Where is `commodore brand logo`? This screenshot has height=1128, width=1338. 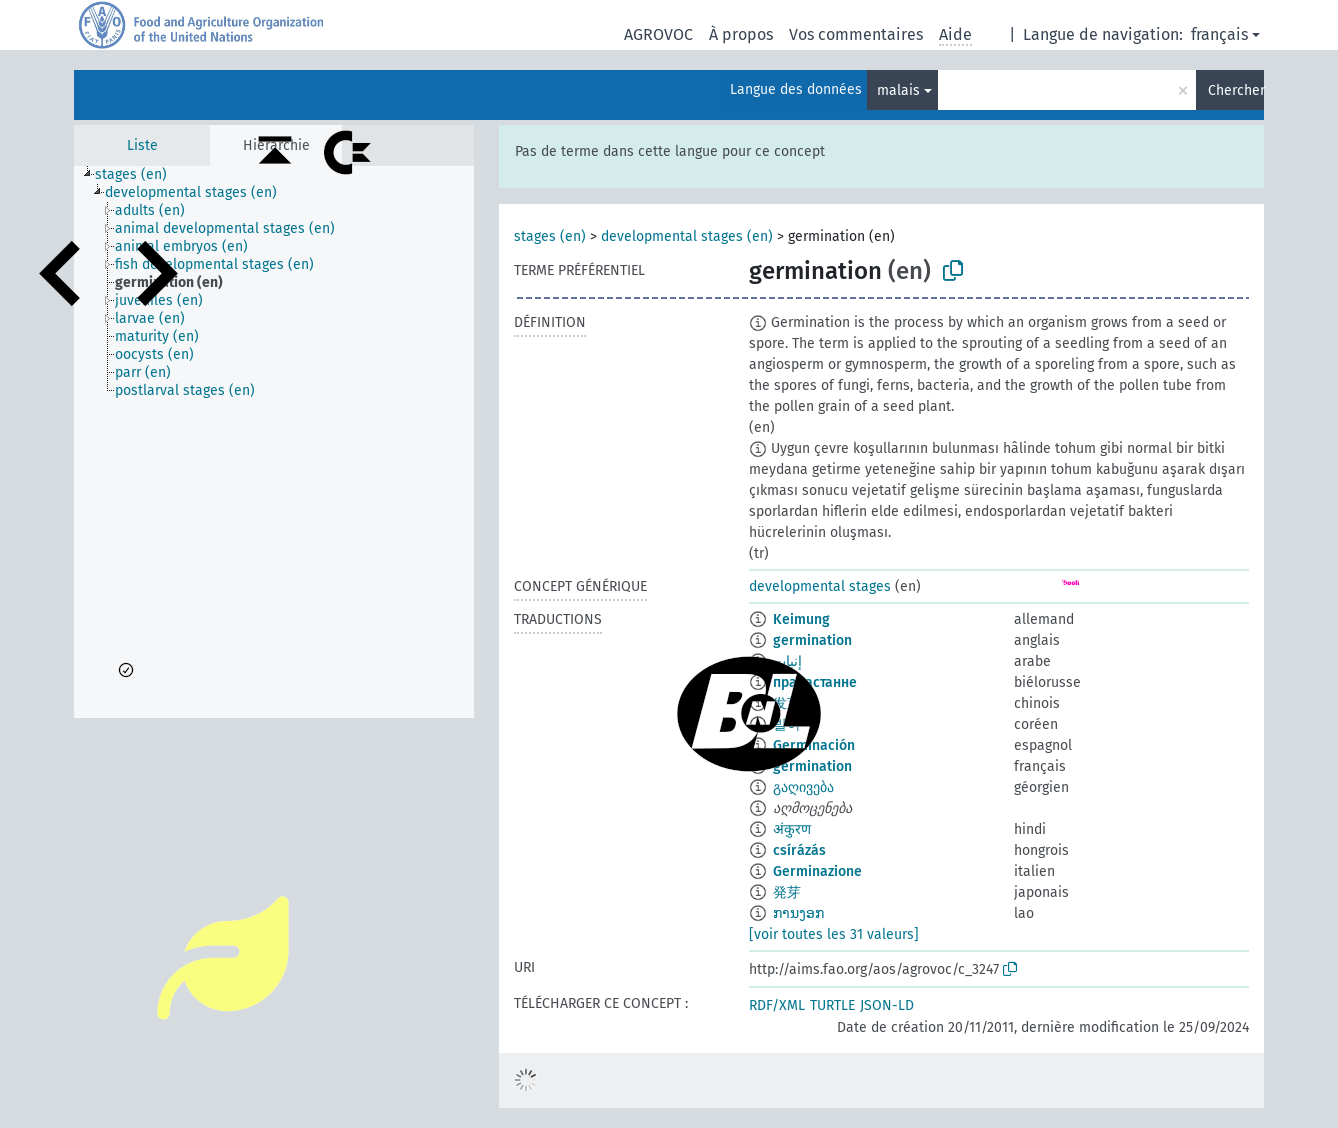
commodore brand logo is located at coordinates (347, 152).